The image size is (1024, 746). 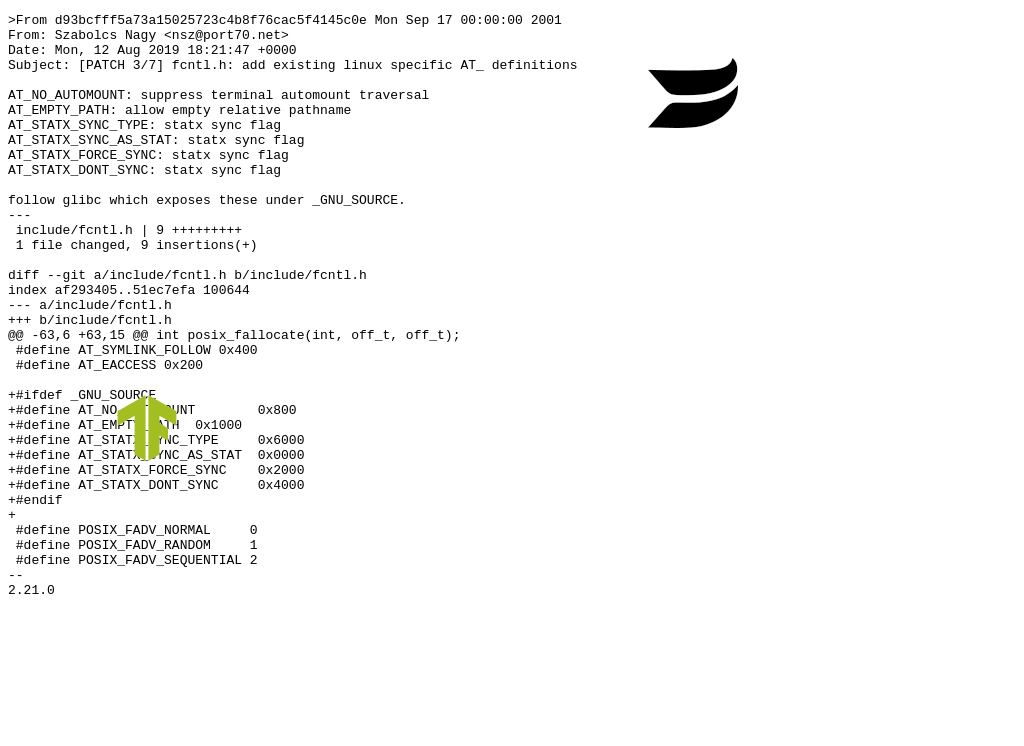 I want to click on TensorFlow machine learning framework logo, so click(x=147, y=428).